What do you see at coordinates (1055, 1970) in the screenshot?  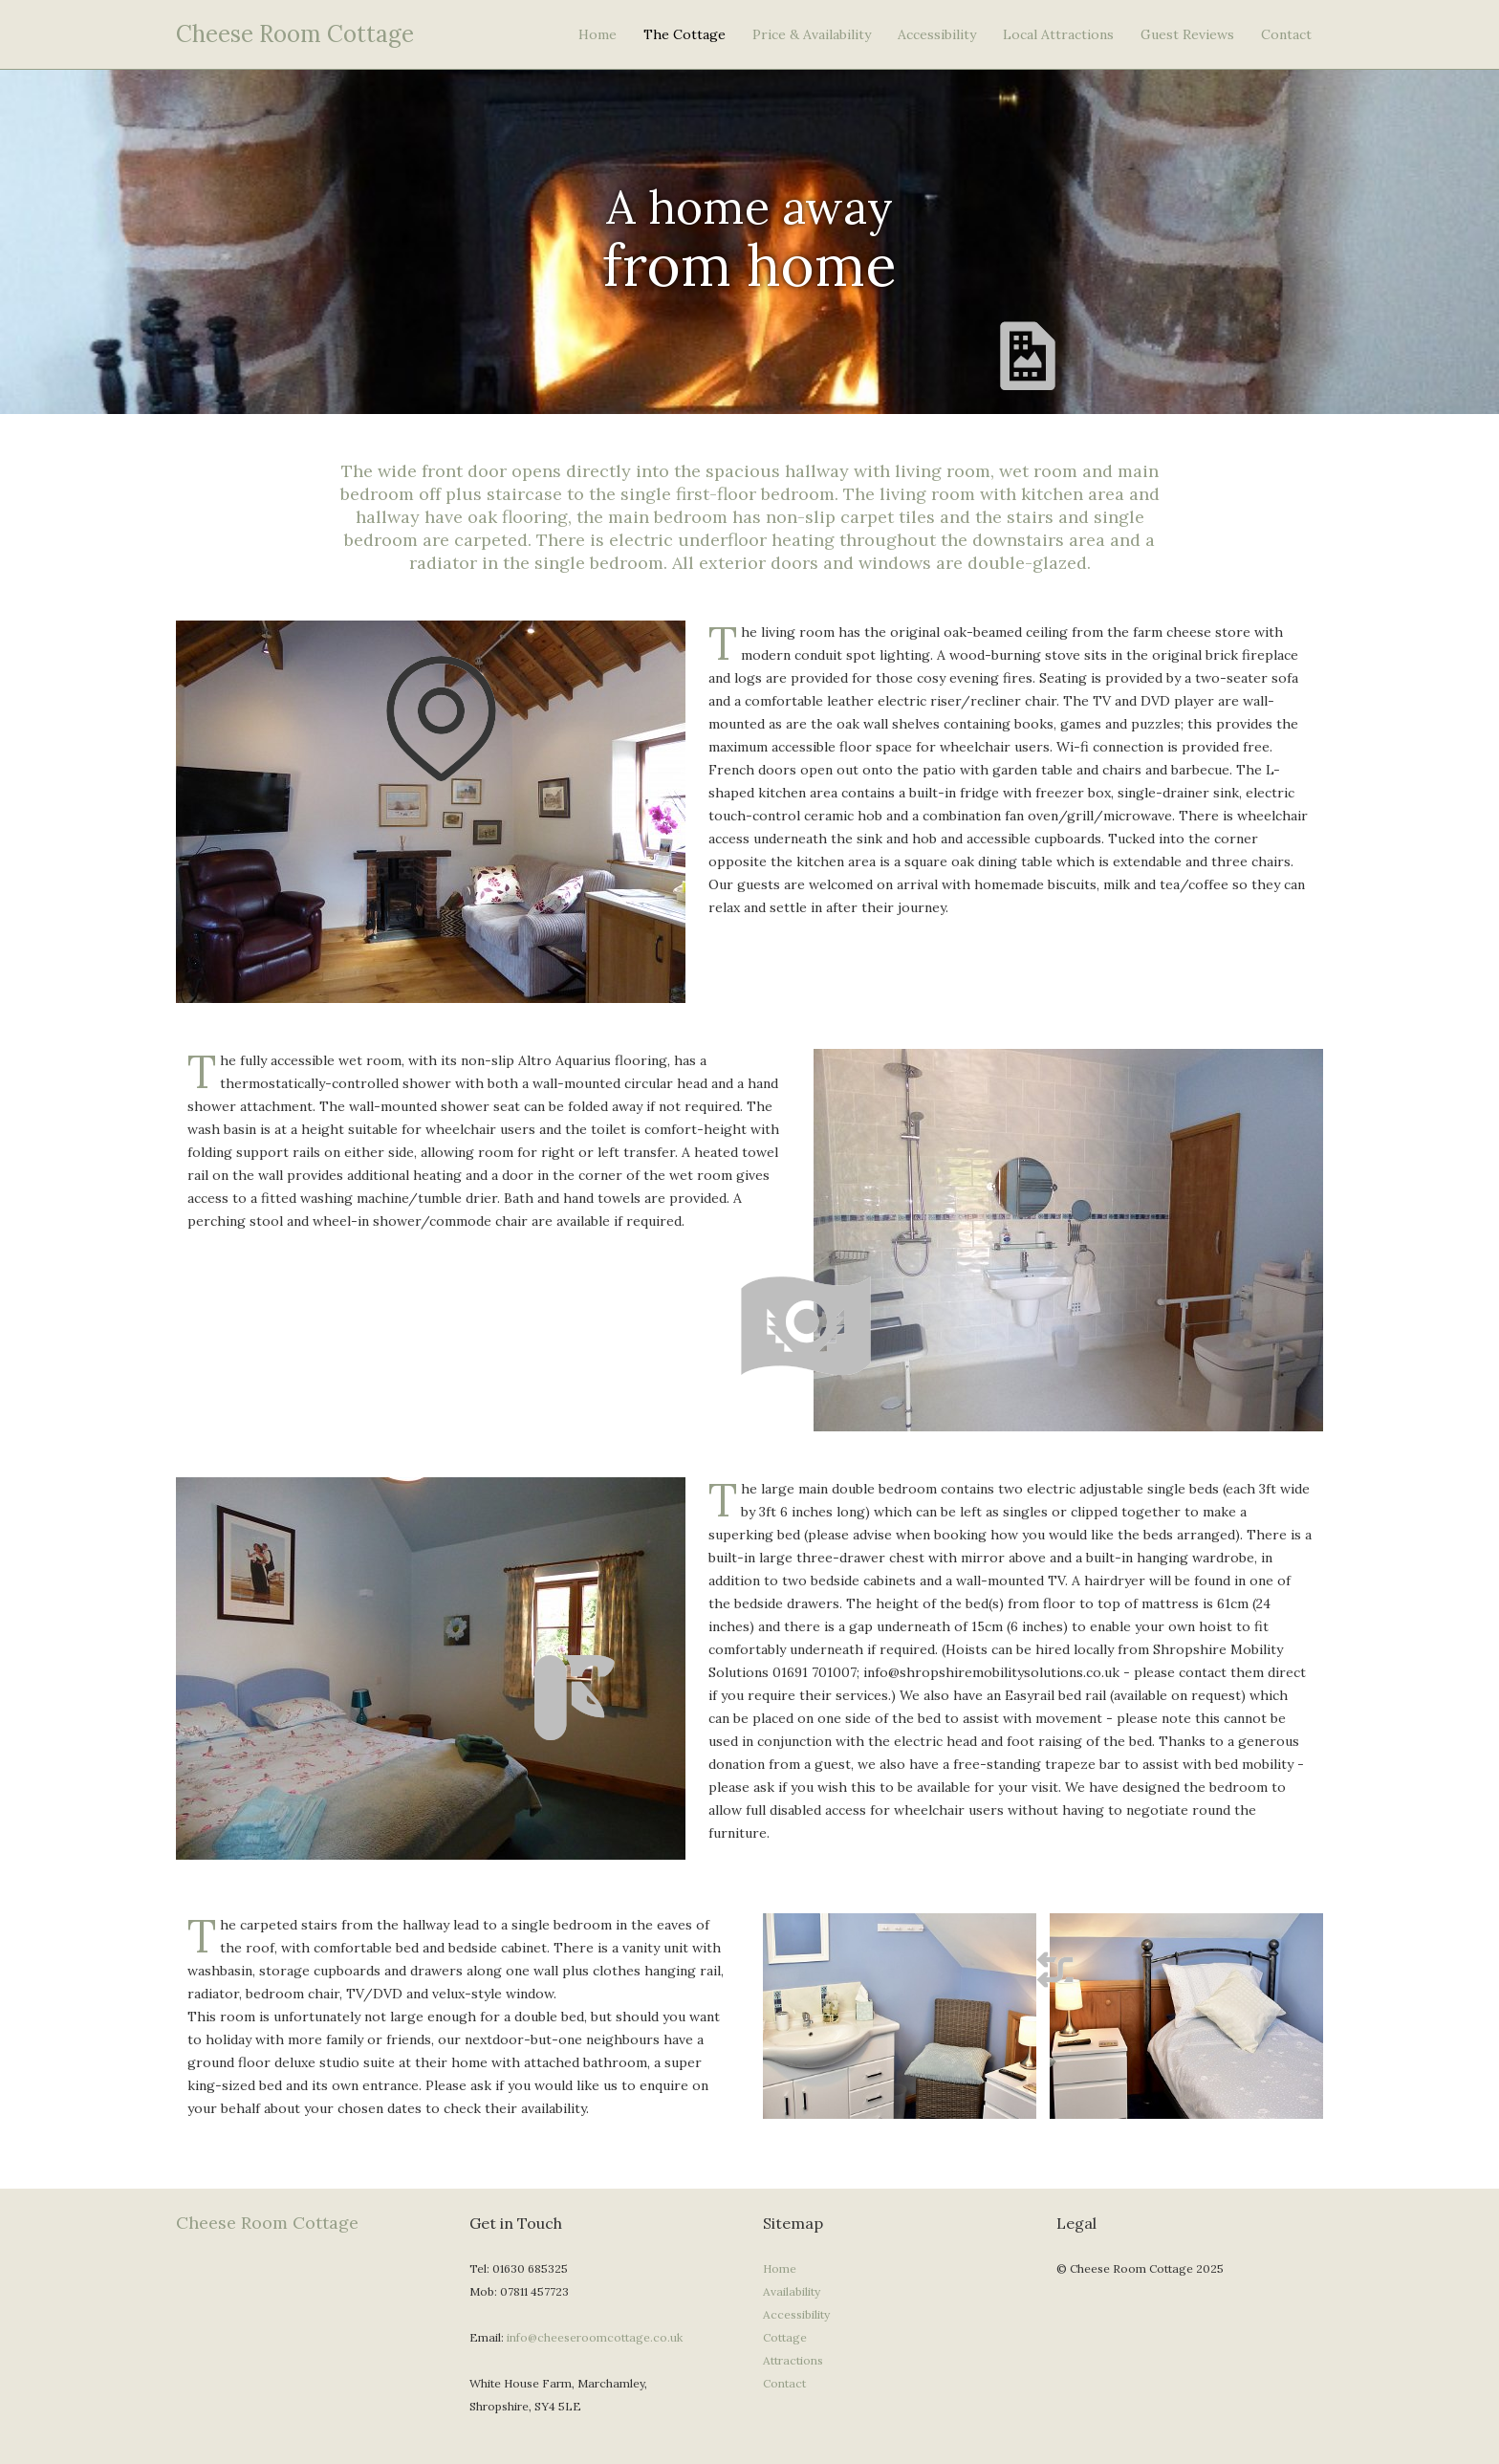 I see `shuffle playlist in right-to-left order` at bounding box center [1055, 1970].